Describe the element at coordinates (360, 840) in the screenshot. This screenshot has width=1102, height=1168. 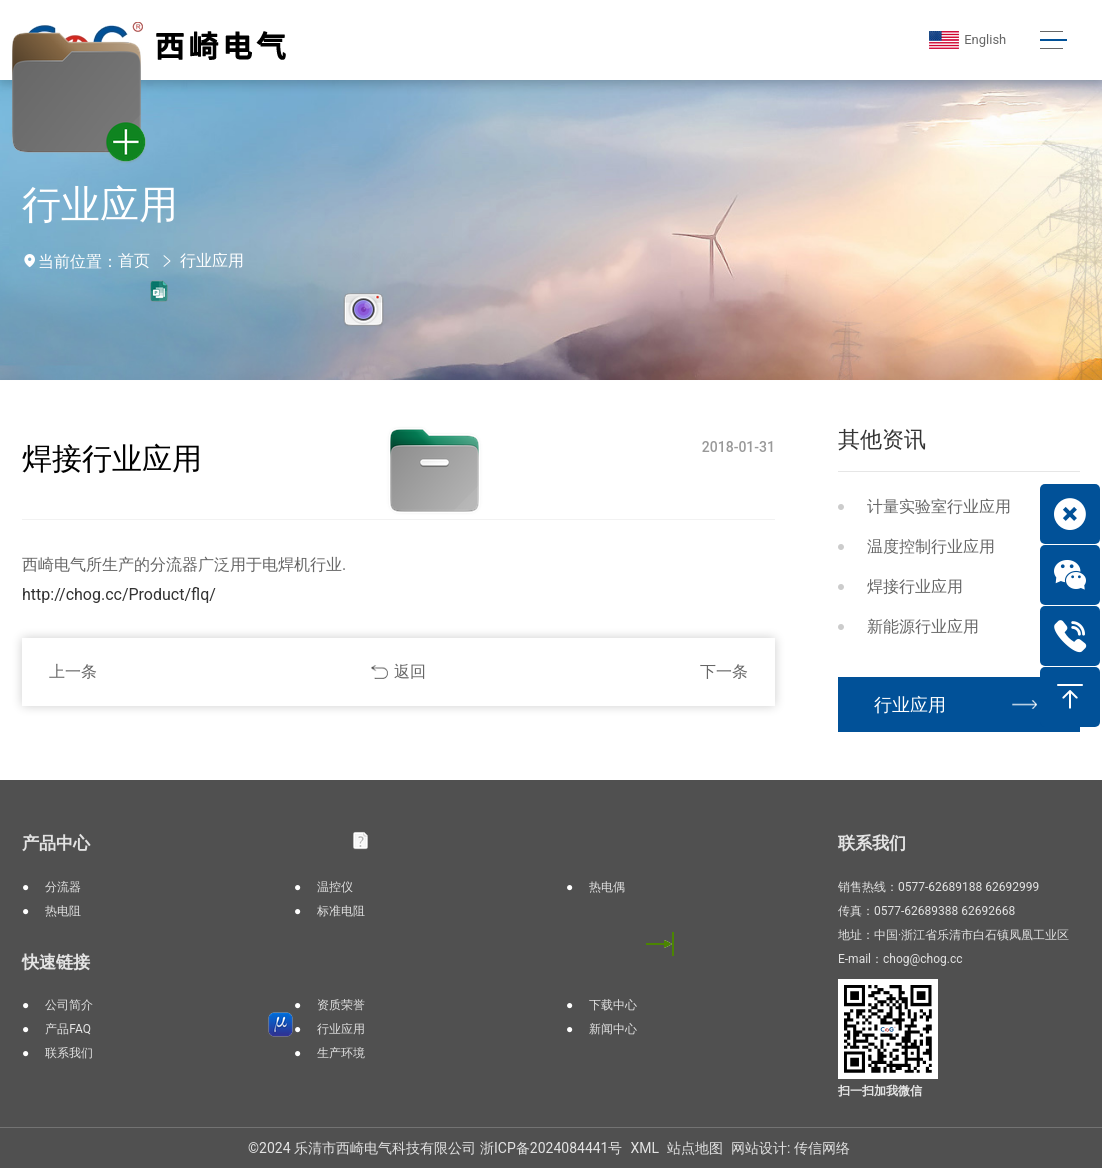
I see `indicates an unrecognized file type` at that location.